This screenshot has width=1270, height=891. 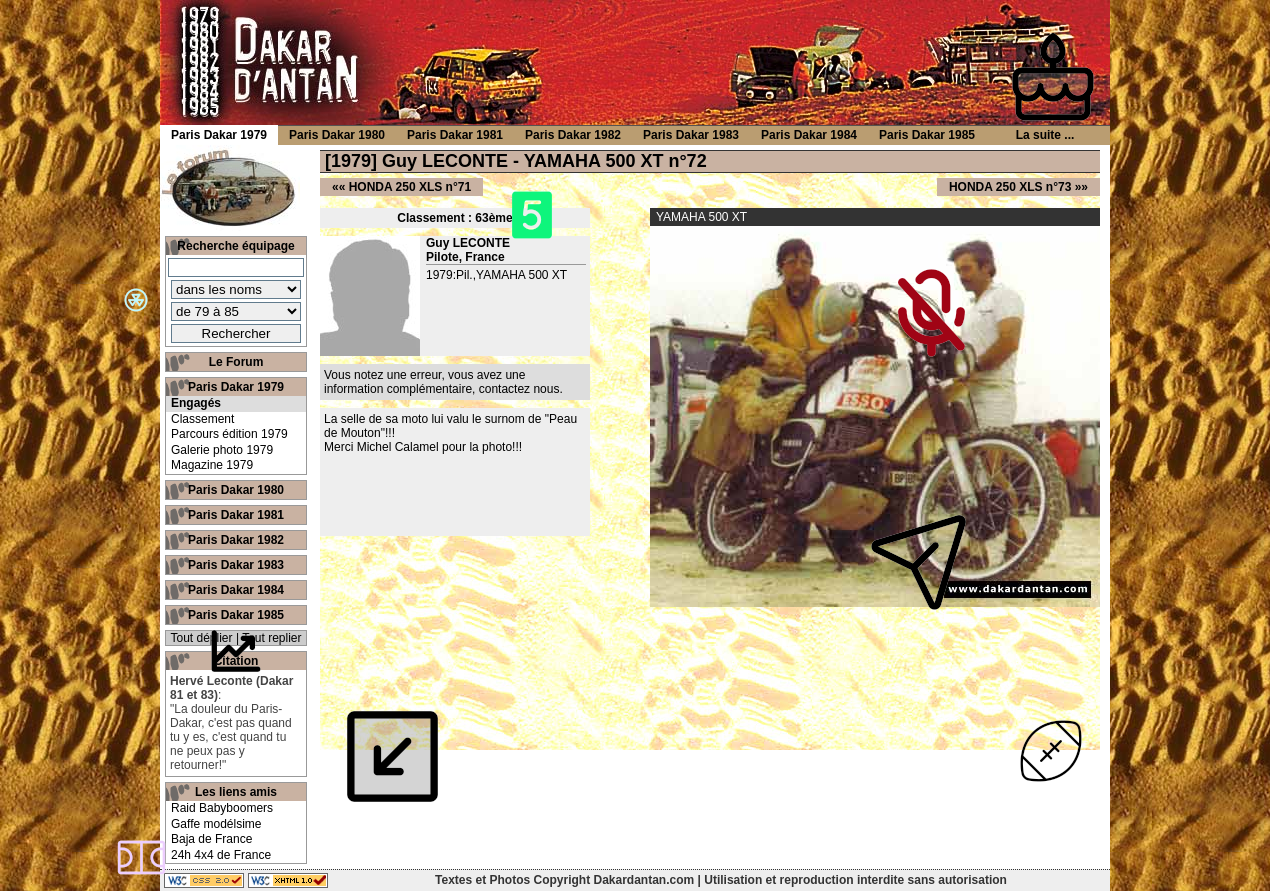 What do you see at coordinates (931, 311) in the screenshot?
I see `mute your microphone` at bounding box center [931, 311].